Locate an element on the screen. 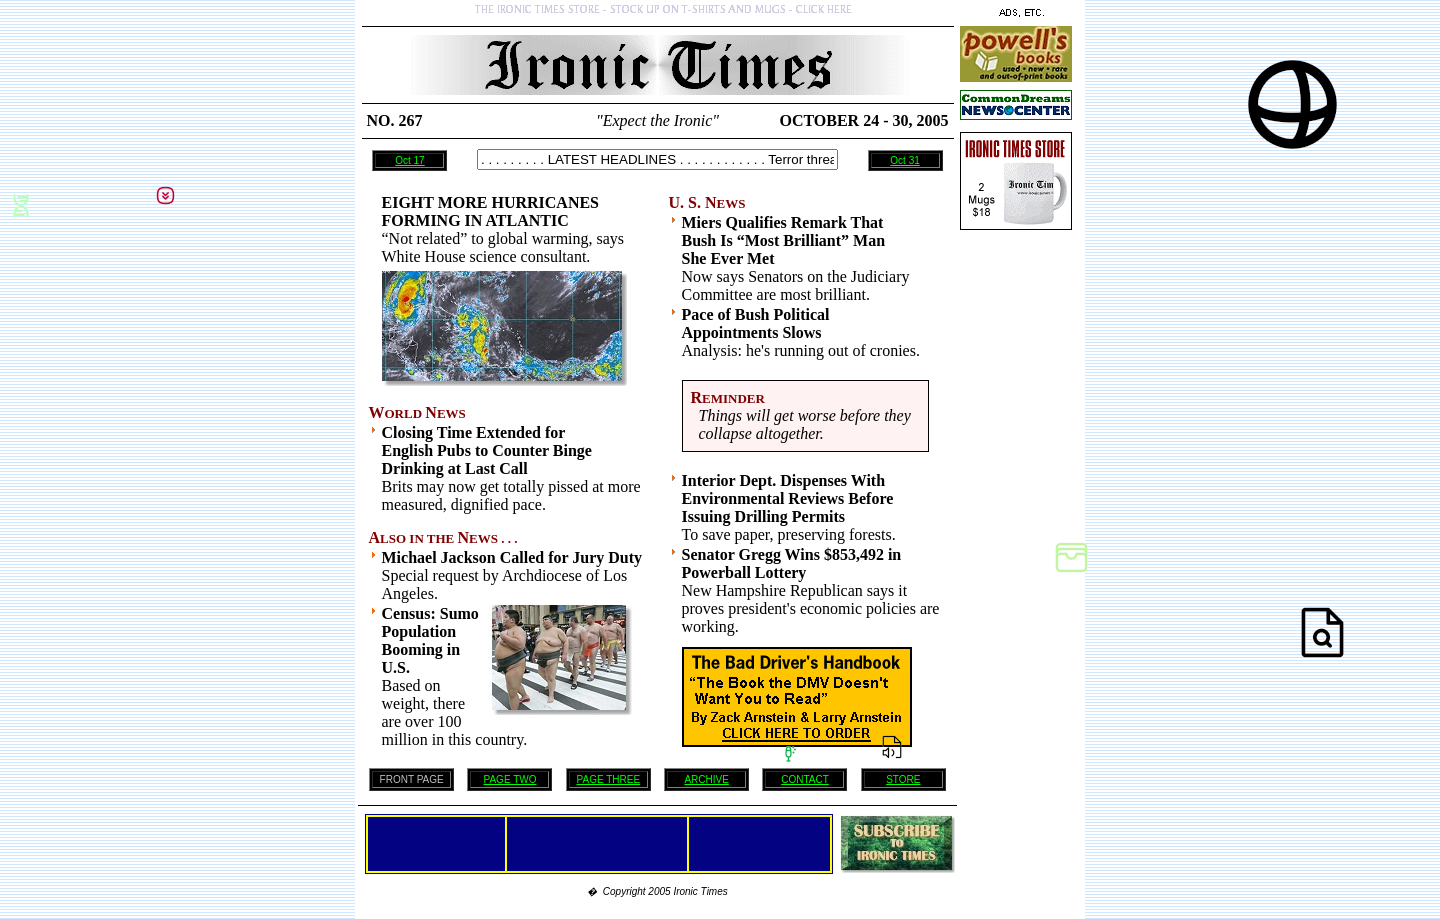  celebrate an achievement or milestone is located at coordinates (789, 754).